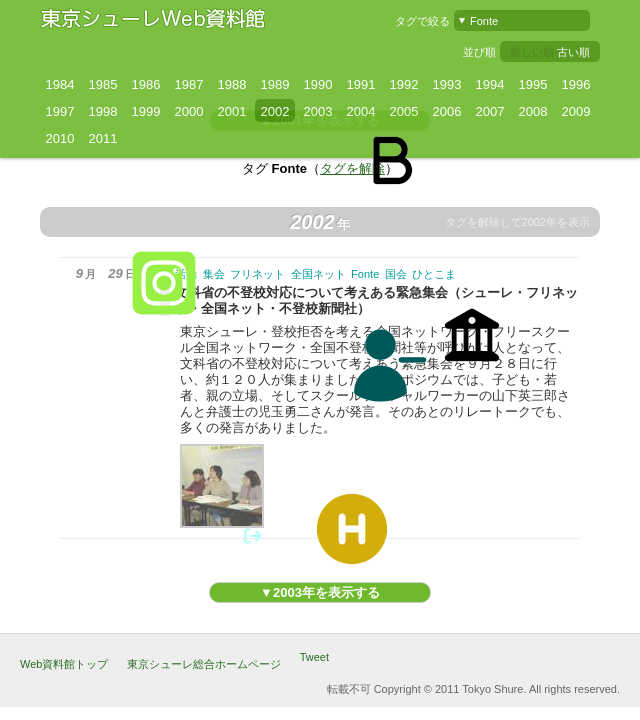  I want to click on indicates a hospital or medical facility nearby, so click(352, 529).